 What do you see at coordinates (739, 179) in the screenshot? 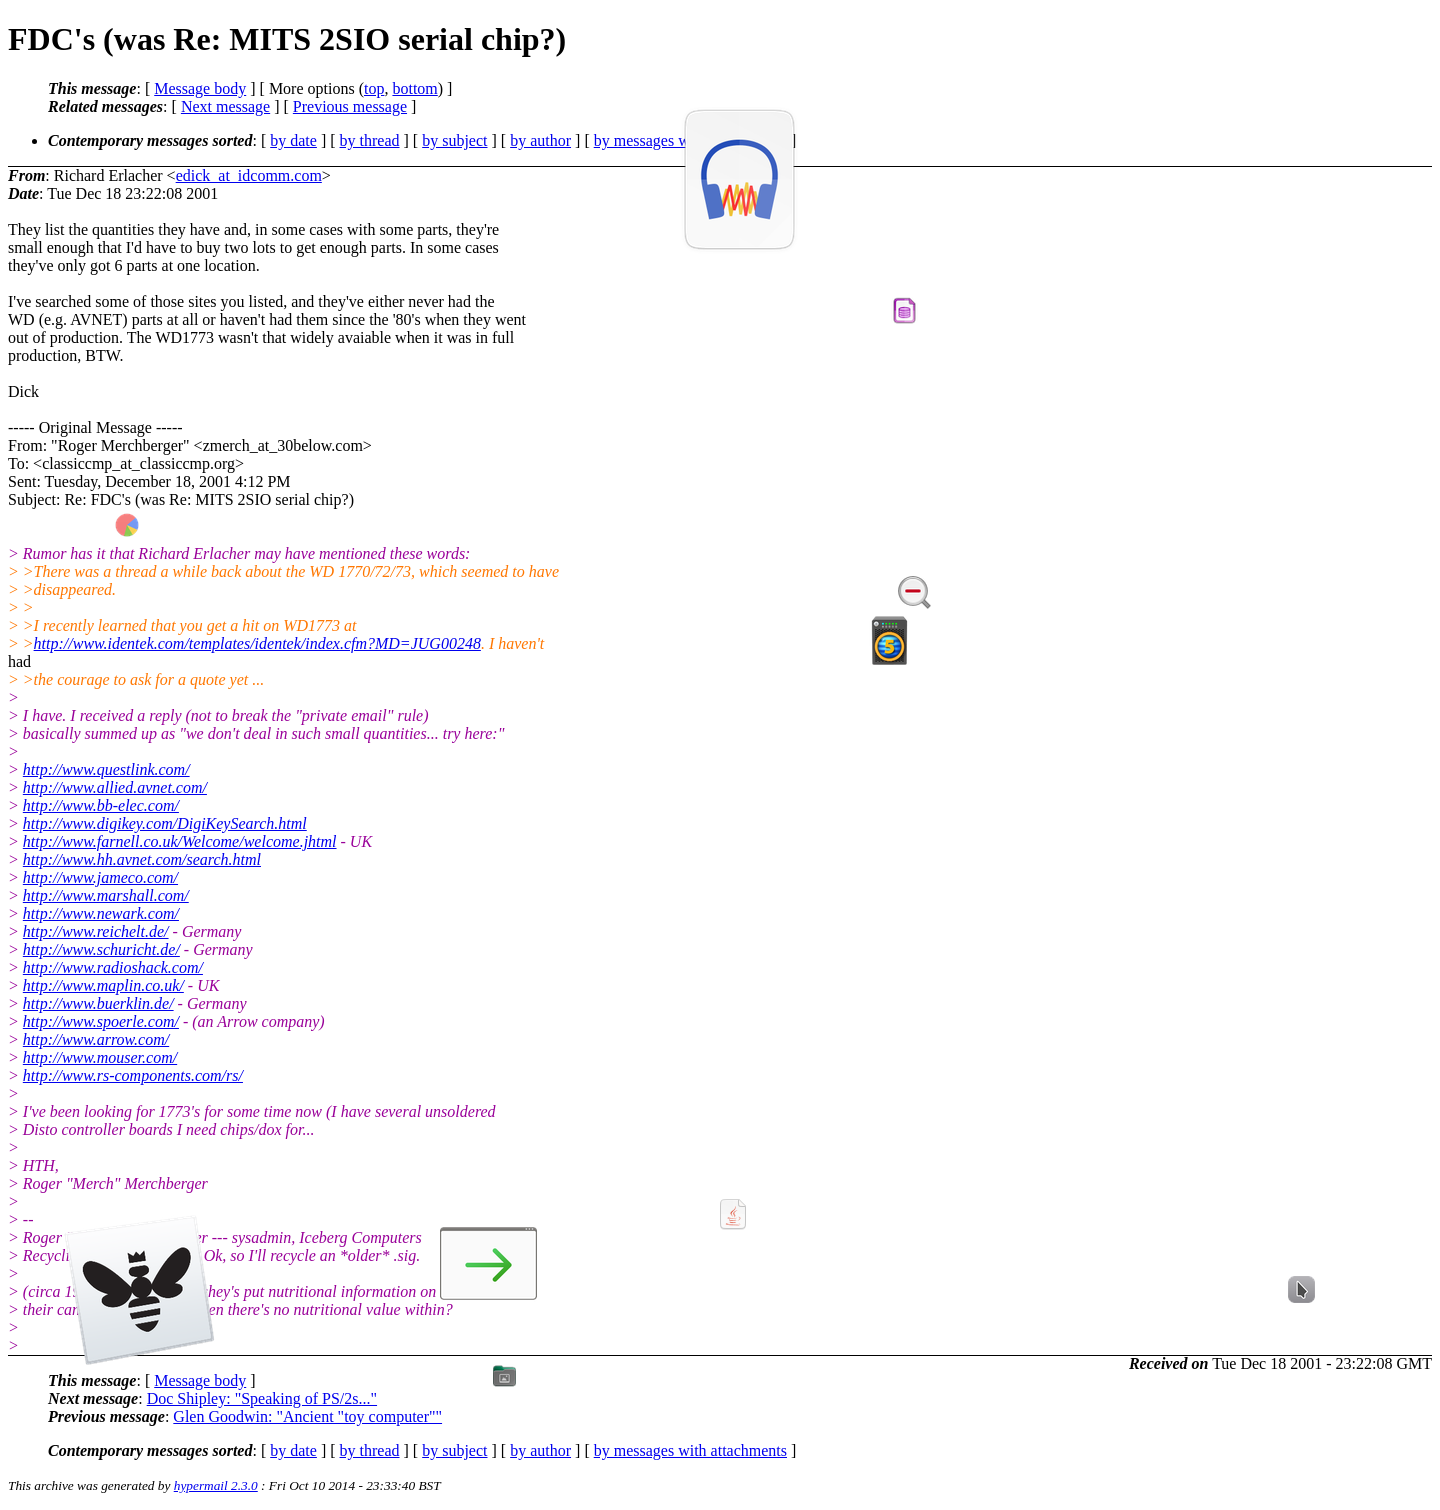
I see `audacity audio project file` at bounding box center [739, 179].